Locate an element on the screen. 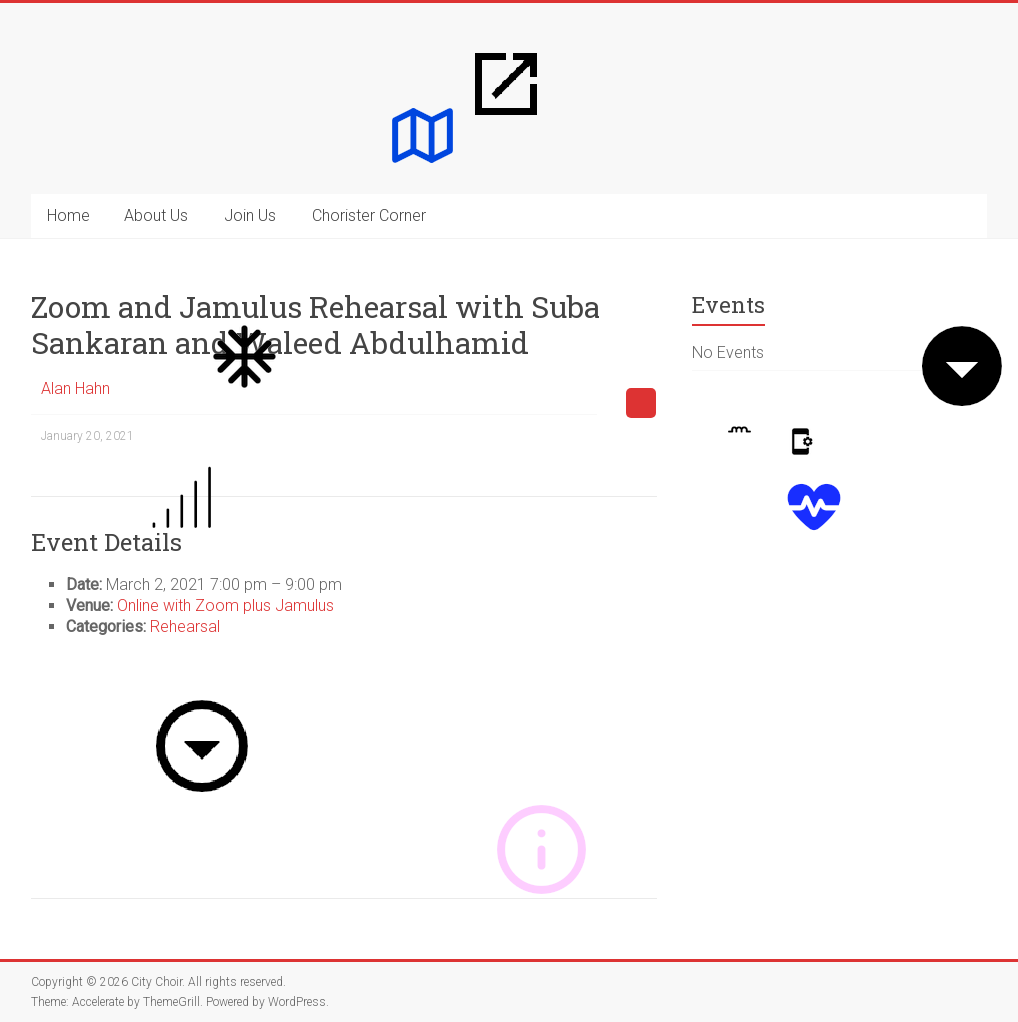  open link in a new window or tab is located at coordinates (506, 84).